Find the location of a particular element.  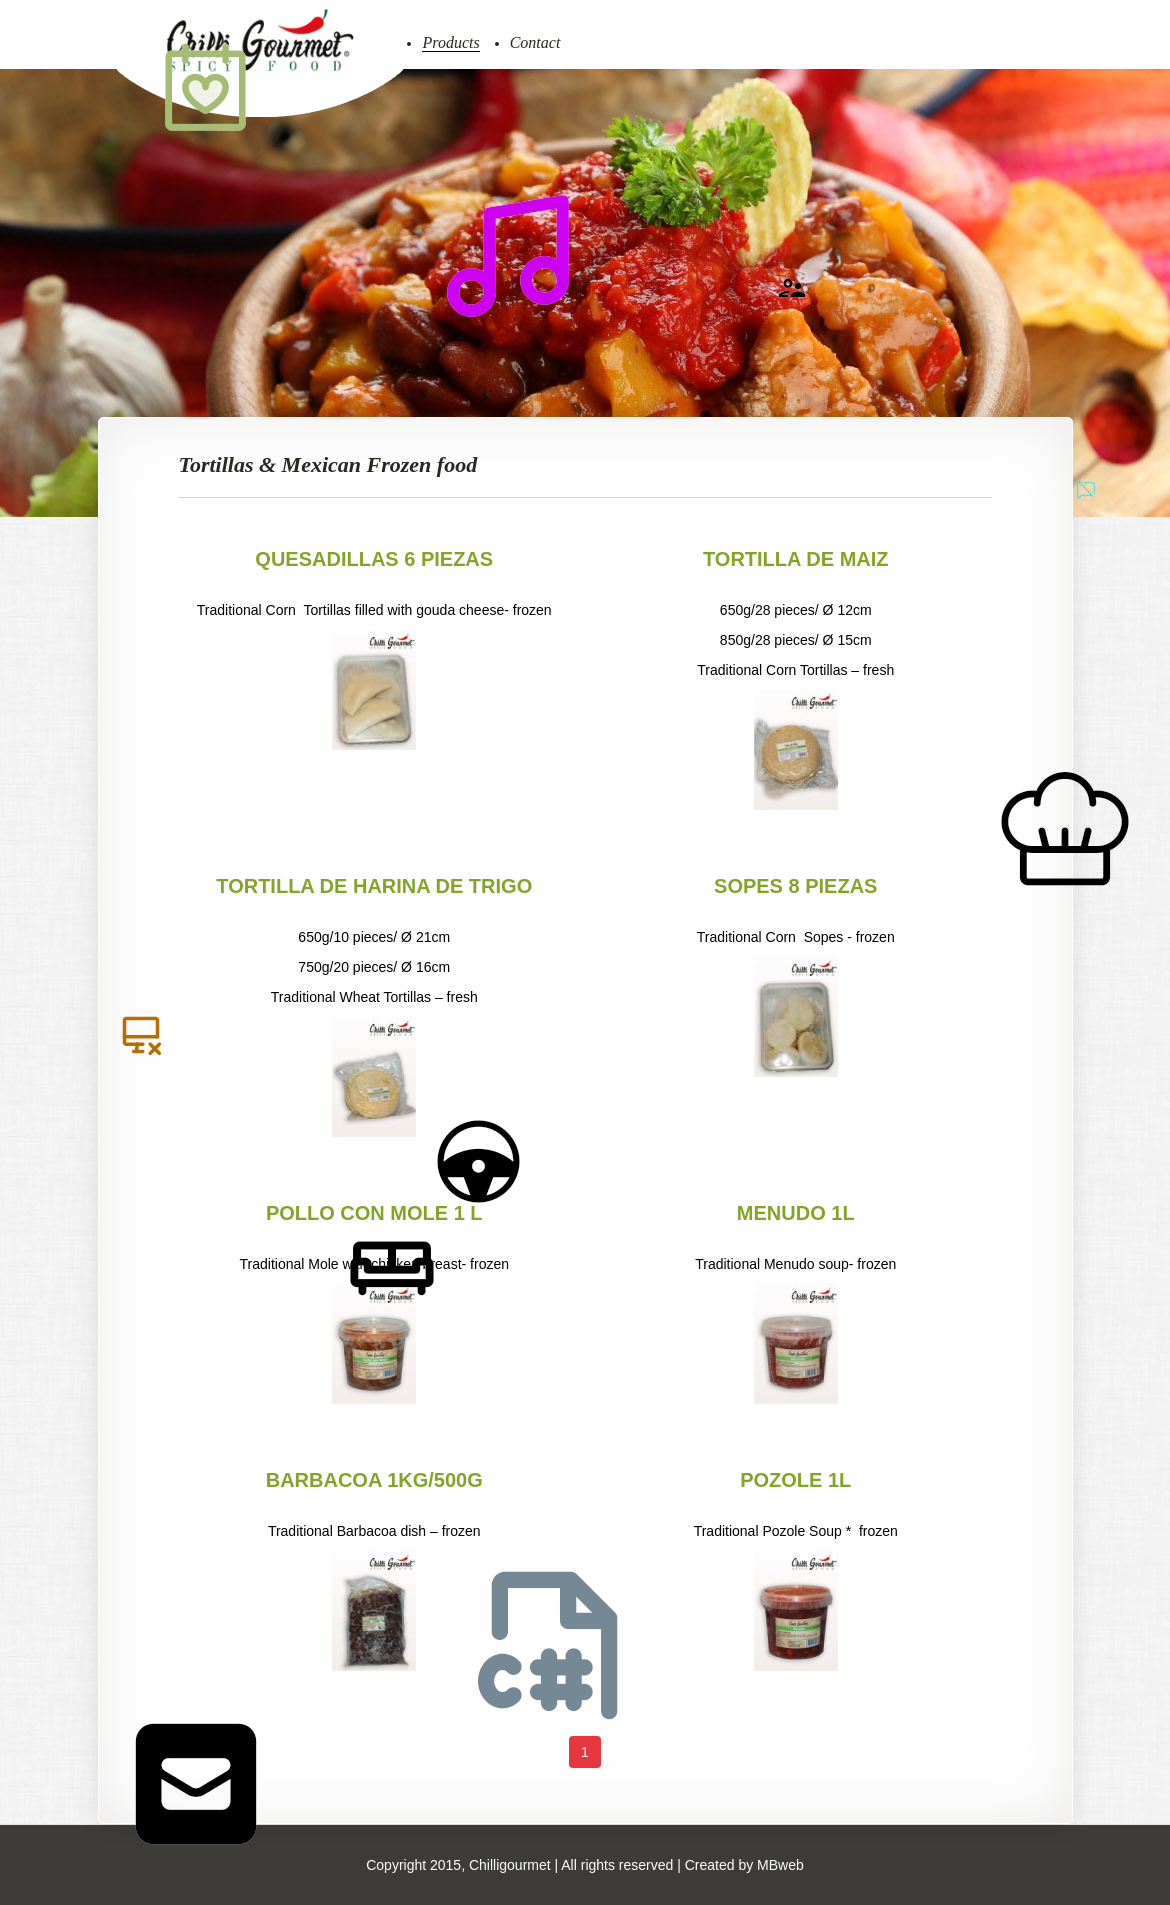

view favorite or loved events is located at coordinates (205, 90).